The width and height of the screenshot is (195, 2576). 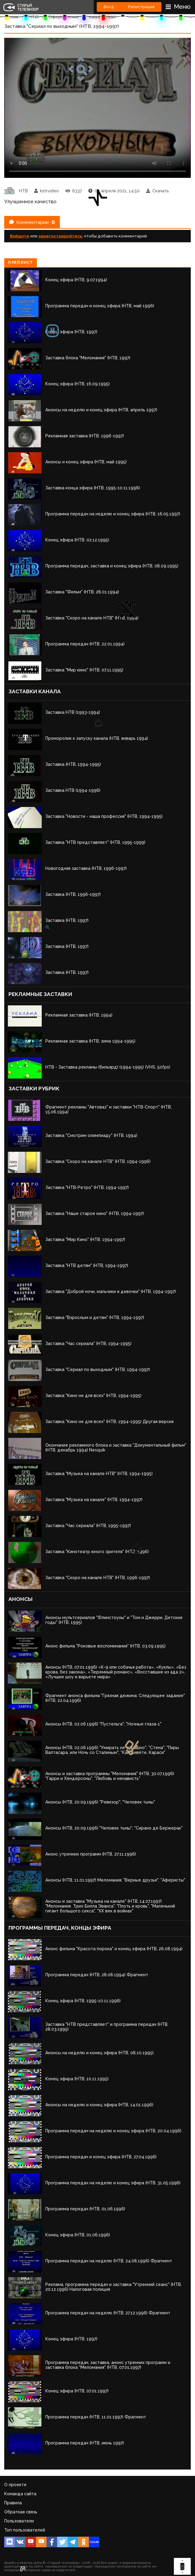 I want to click on access hospital or medical services, so click(x=52, y=331).